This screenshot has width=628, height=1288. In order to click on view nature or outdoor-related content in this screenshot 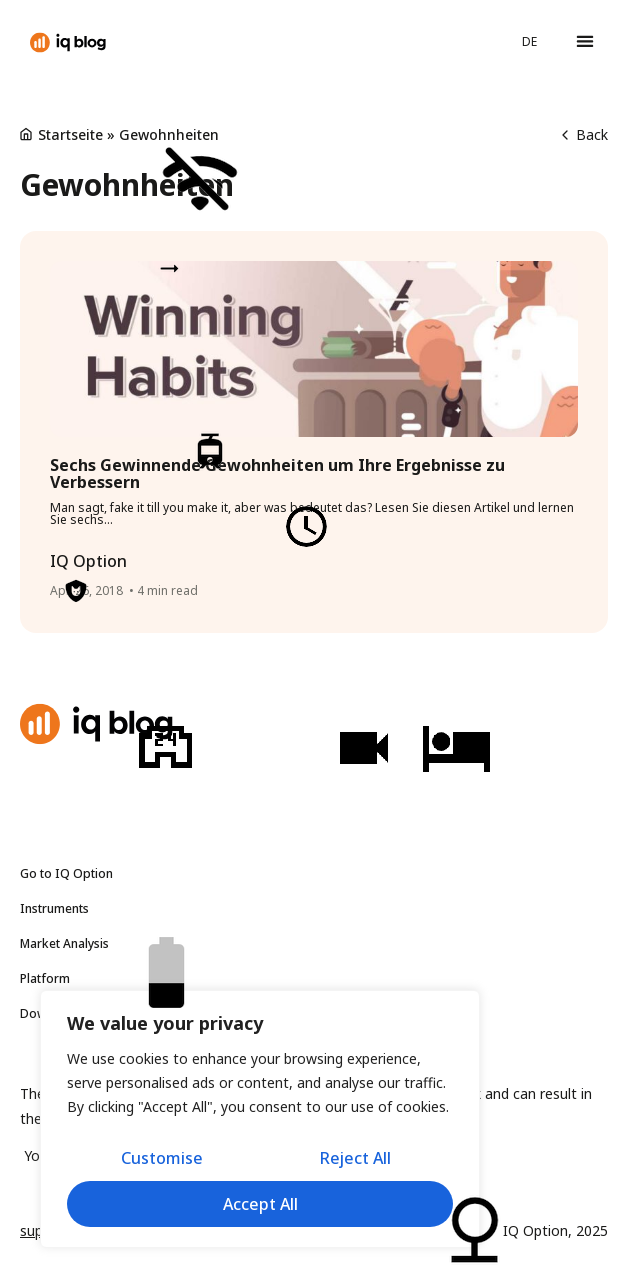, I will do `click(474, 1229)`.